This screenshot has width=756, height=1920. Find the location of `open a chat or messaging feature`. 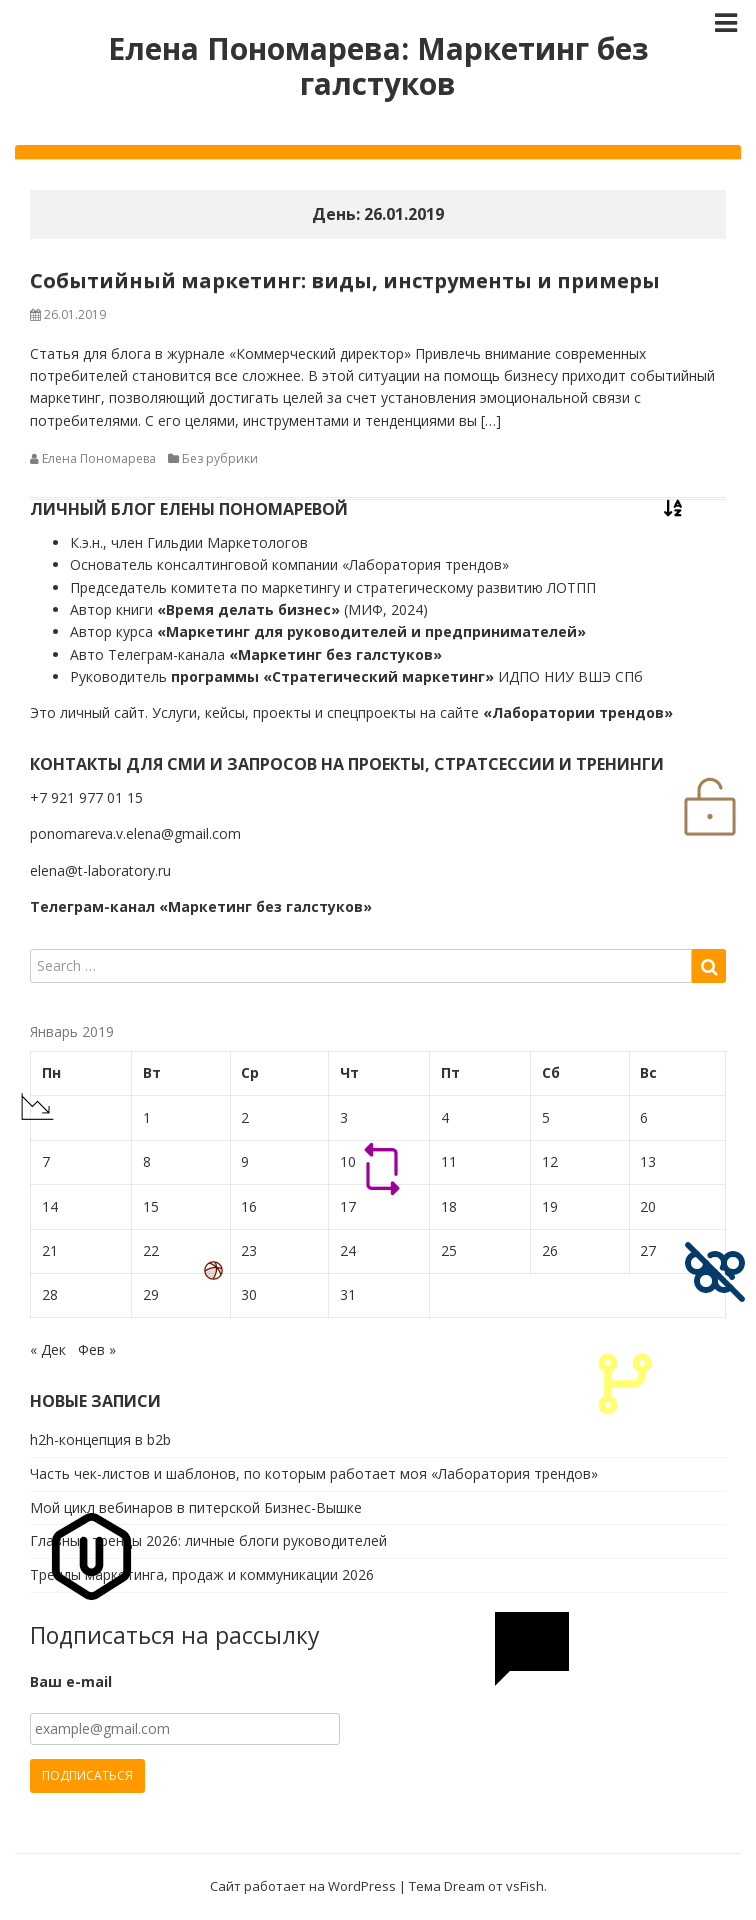

open a chat or messaging feature is located at coordinates (532, 1649).